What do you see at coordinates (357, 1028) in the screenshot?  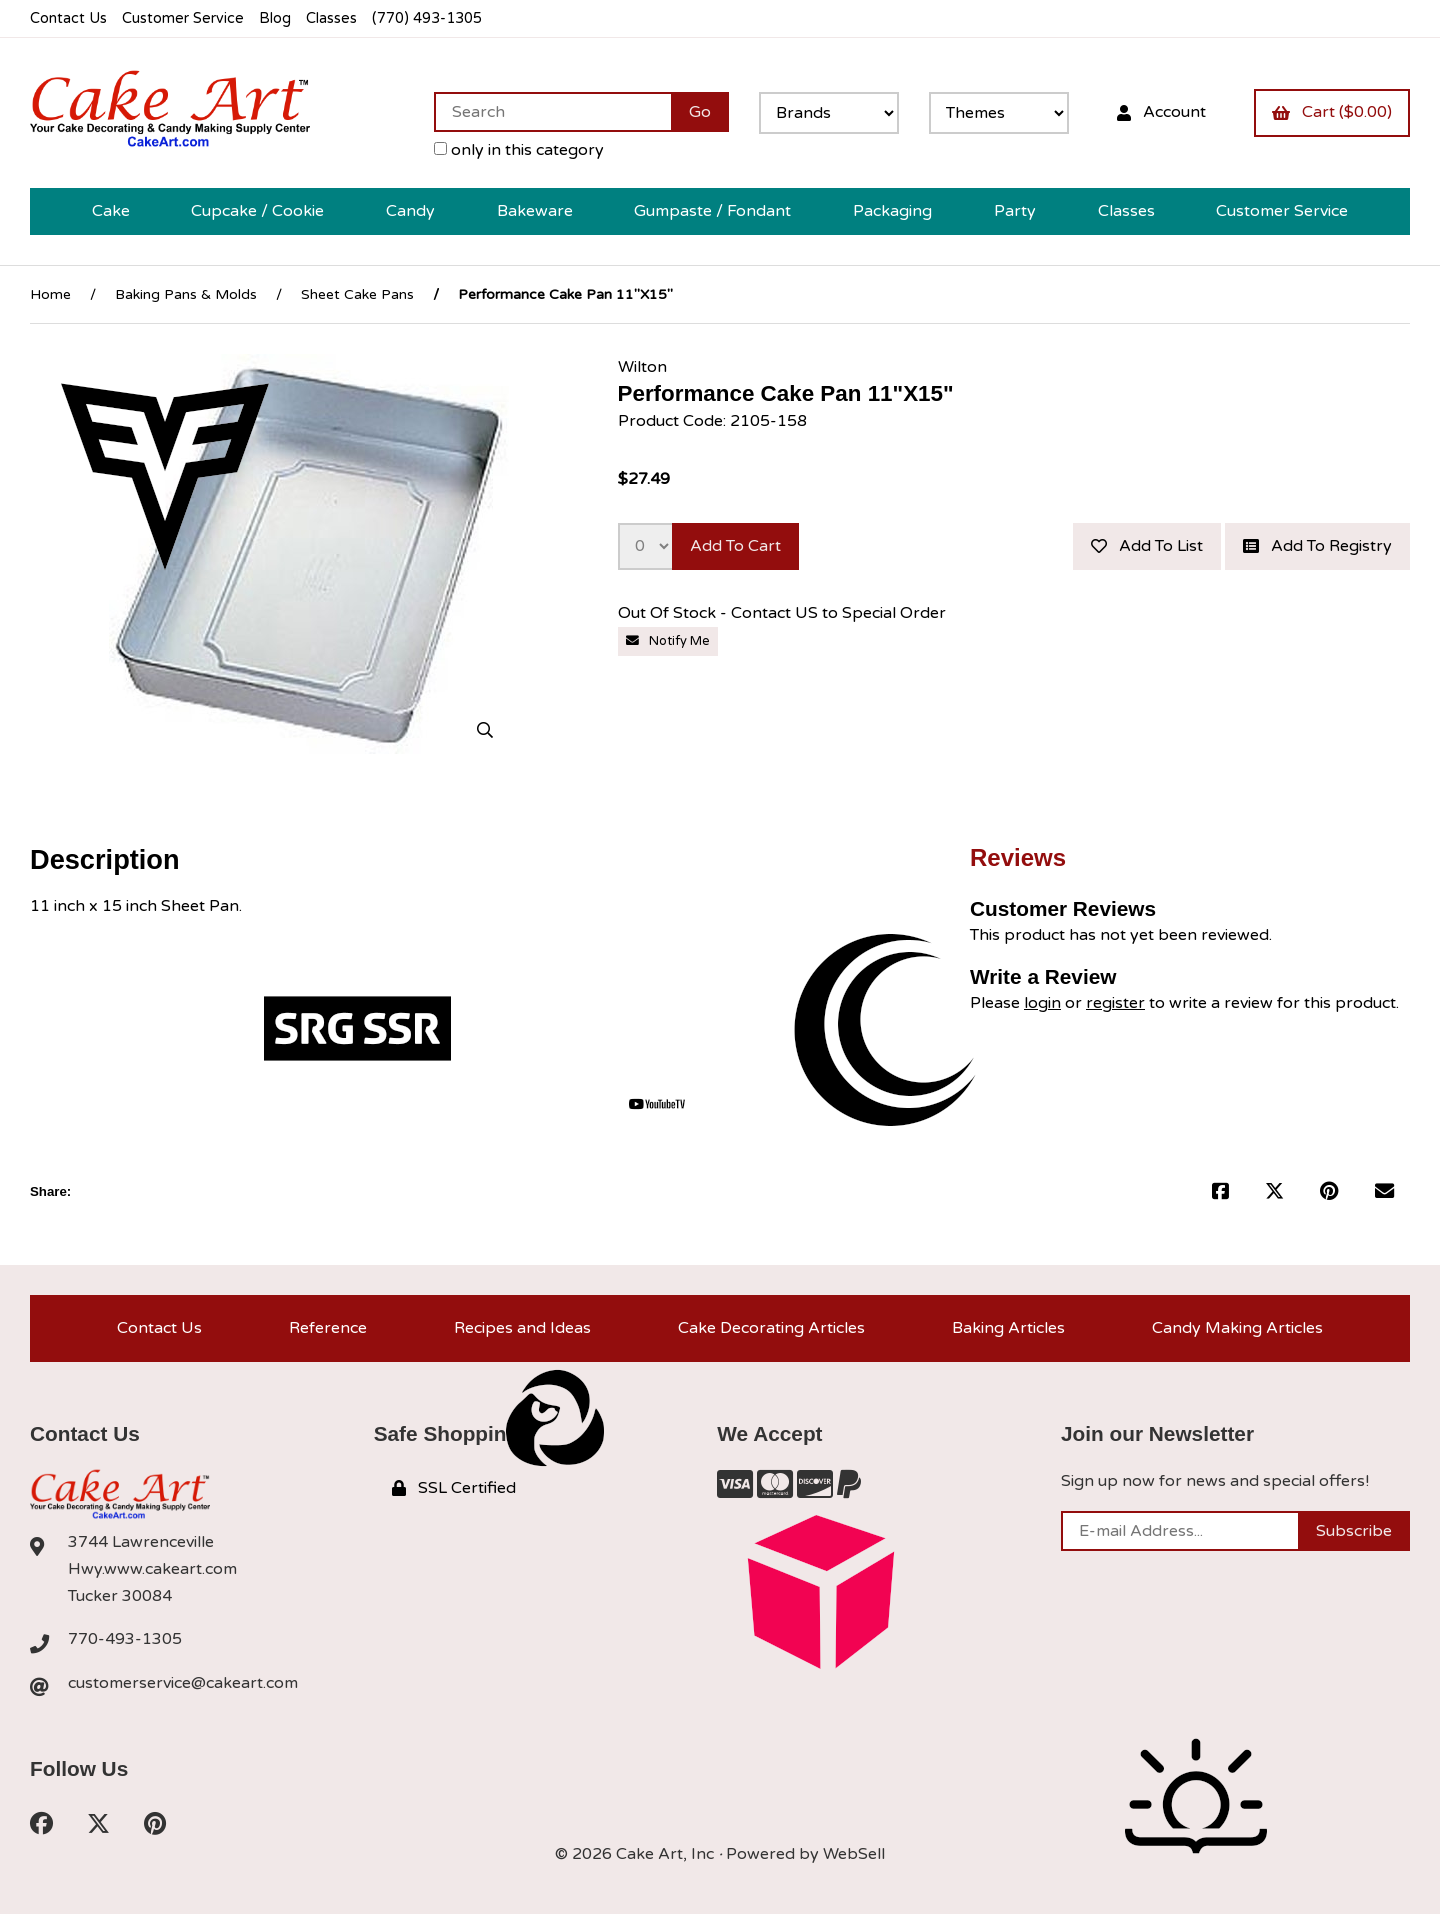 I see `SRG SSR Swiss broadcasting company logo` at bounding box center [357, 1028].